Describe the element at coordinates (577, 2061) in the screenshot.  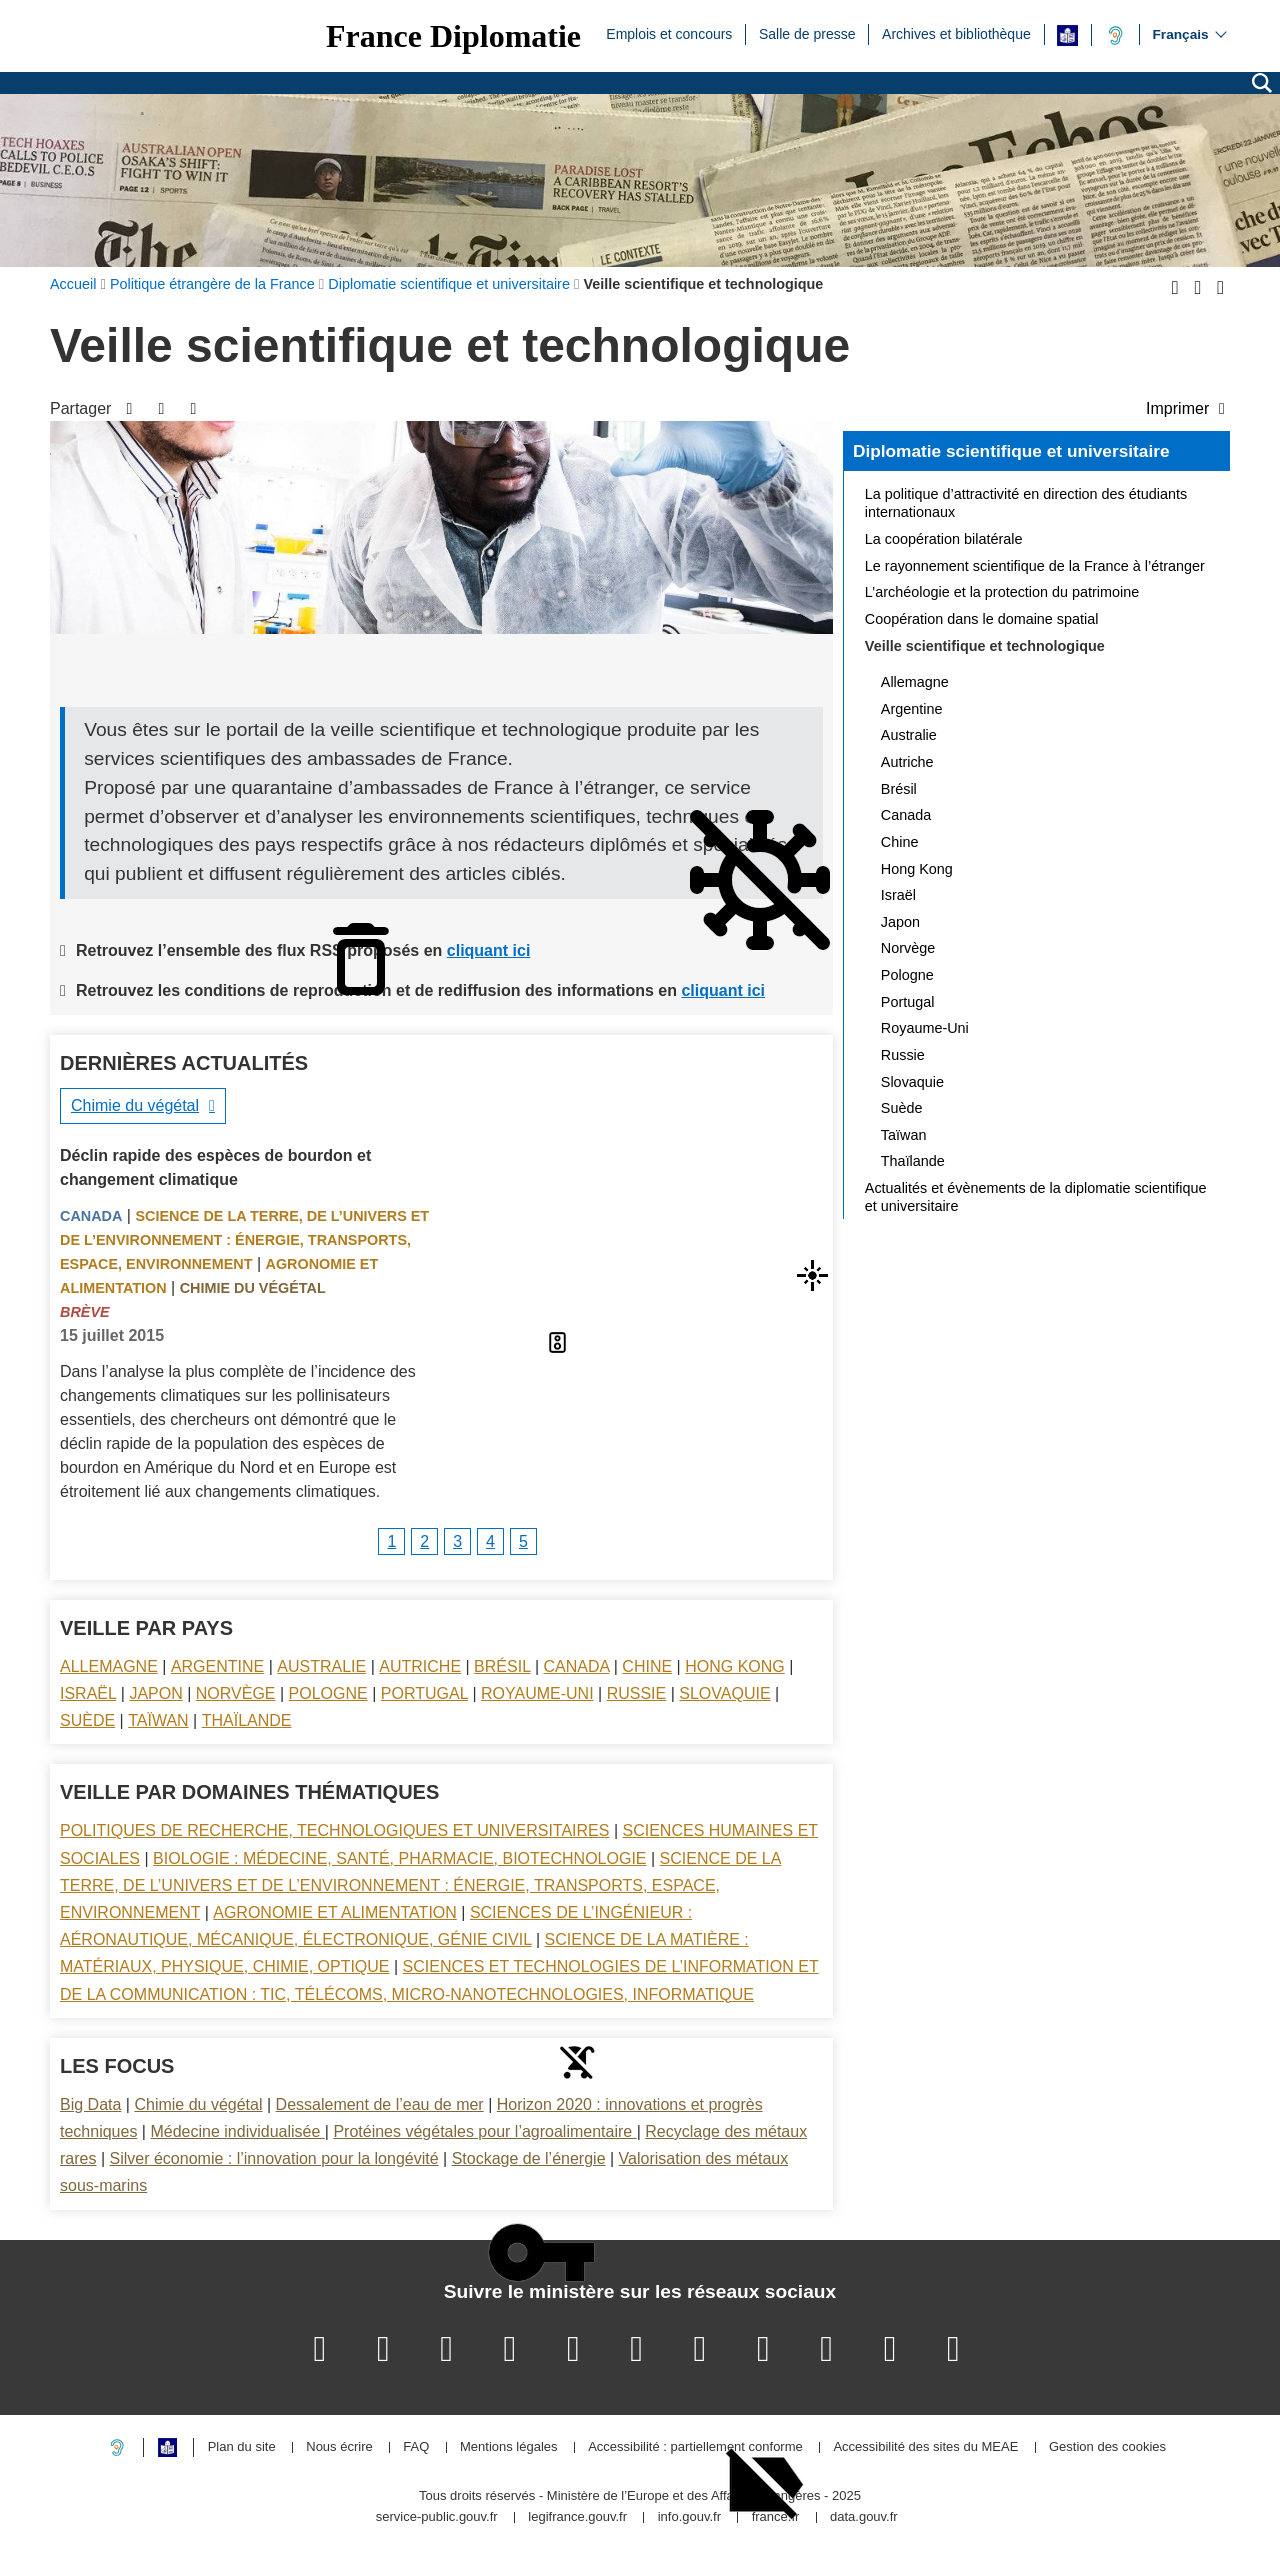
I see `indicates strollers are not permitted in this area` at that location.